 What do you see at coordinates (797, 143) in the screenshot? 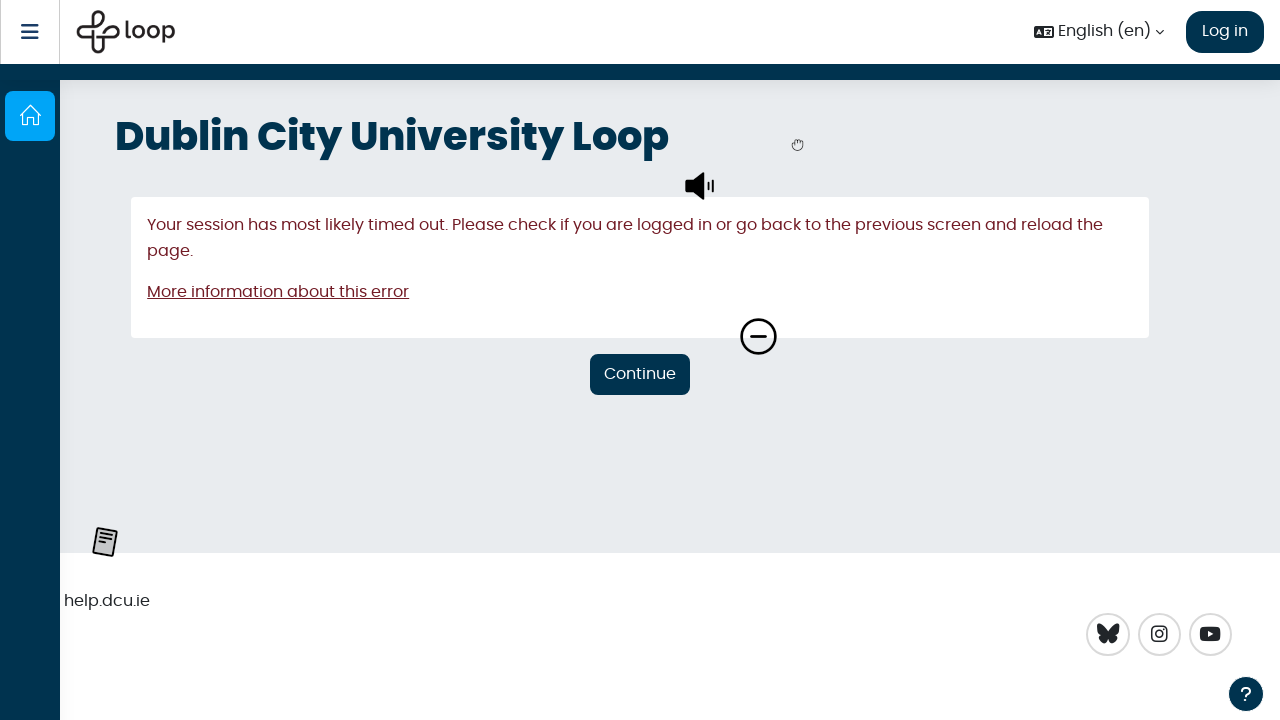
I see `drag to reorder or move an item` at bounding box center [797, 143].